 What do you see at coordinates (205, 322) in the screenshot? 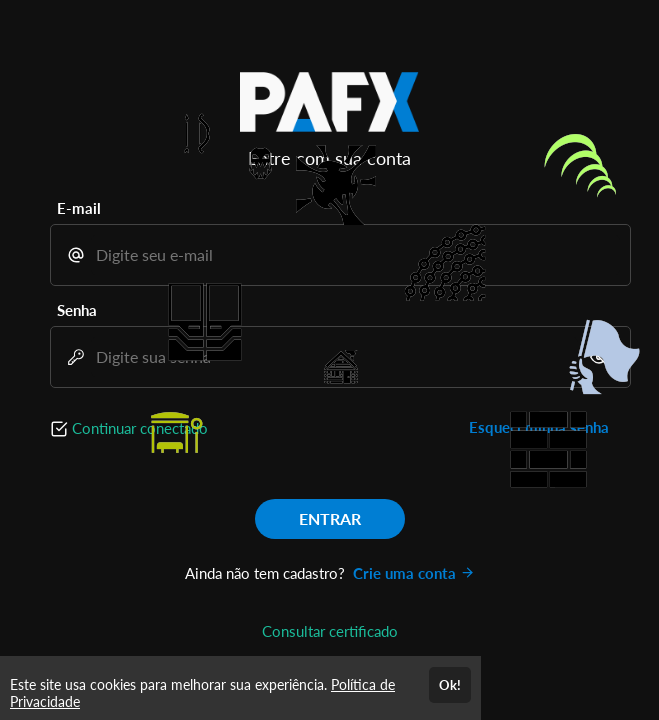
I see `access public transit or bus schedule` at bounding box center [205, 322].